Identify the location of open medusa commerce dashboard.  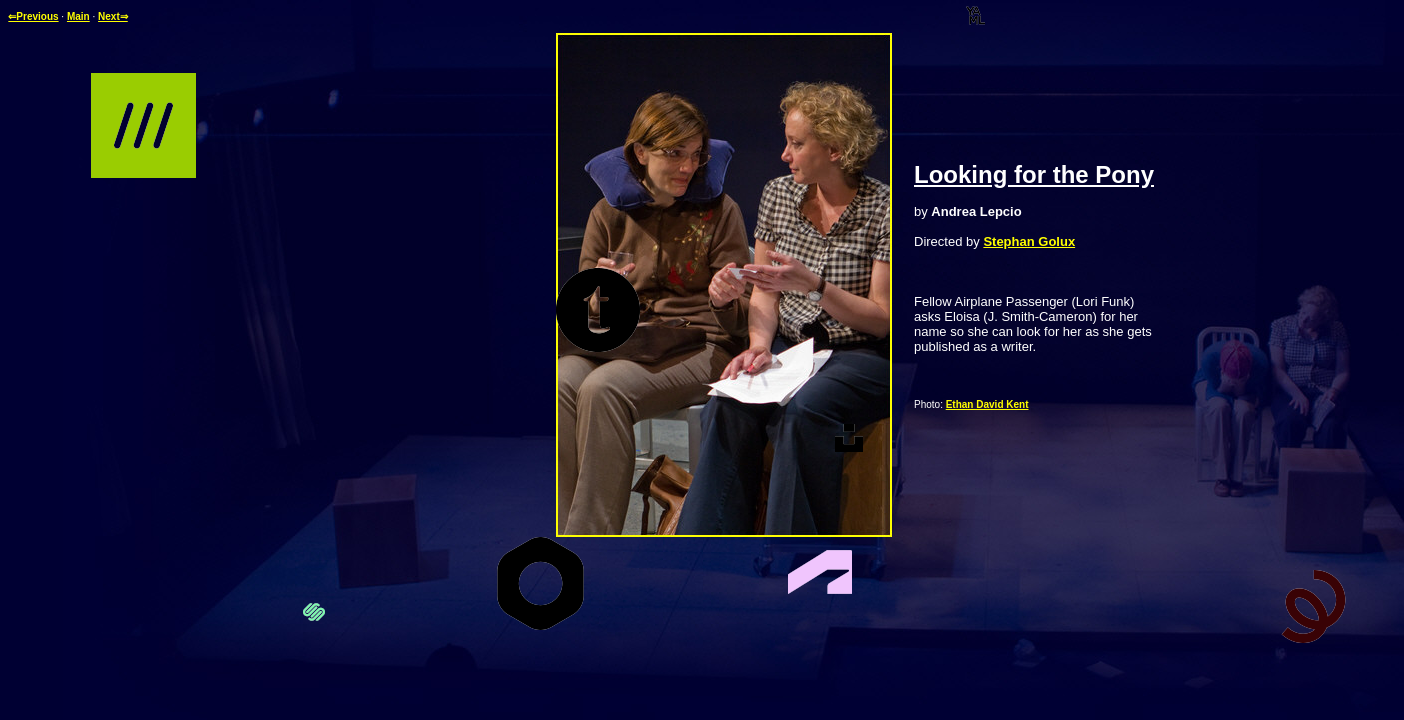
(540, 583).